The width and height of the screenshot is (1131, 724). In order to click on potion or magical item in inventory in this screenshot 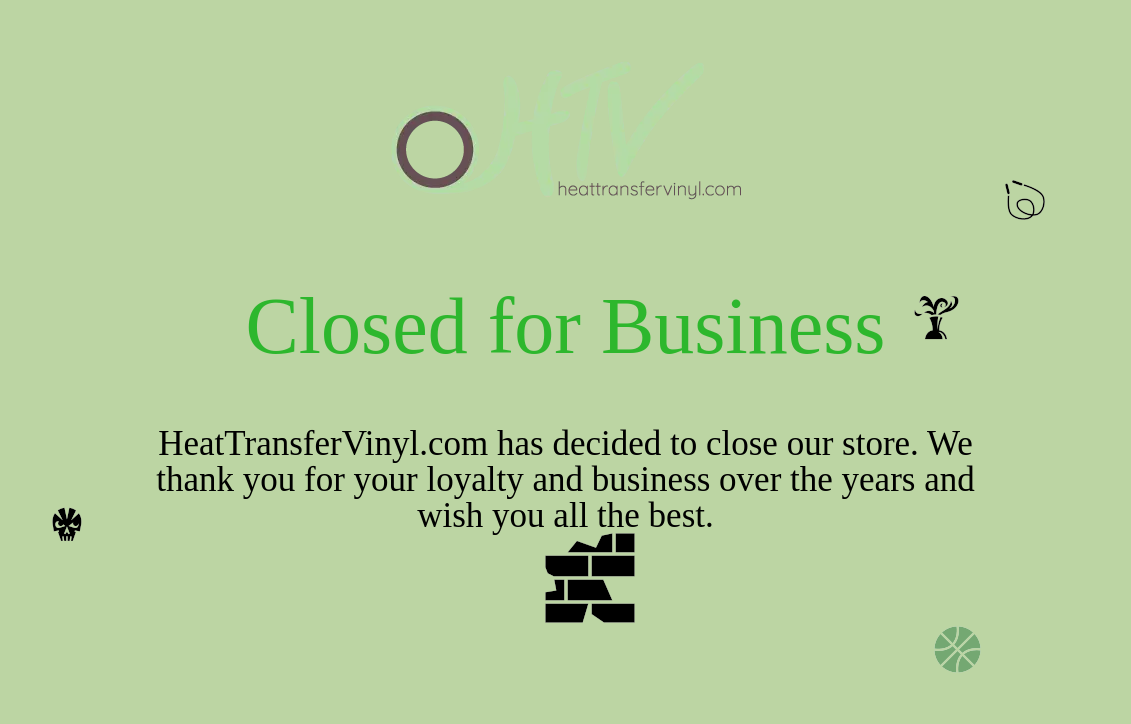, I will do `click(936, 317)`.